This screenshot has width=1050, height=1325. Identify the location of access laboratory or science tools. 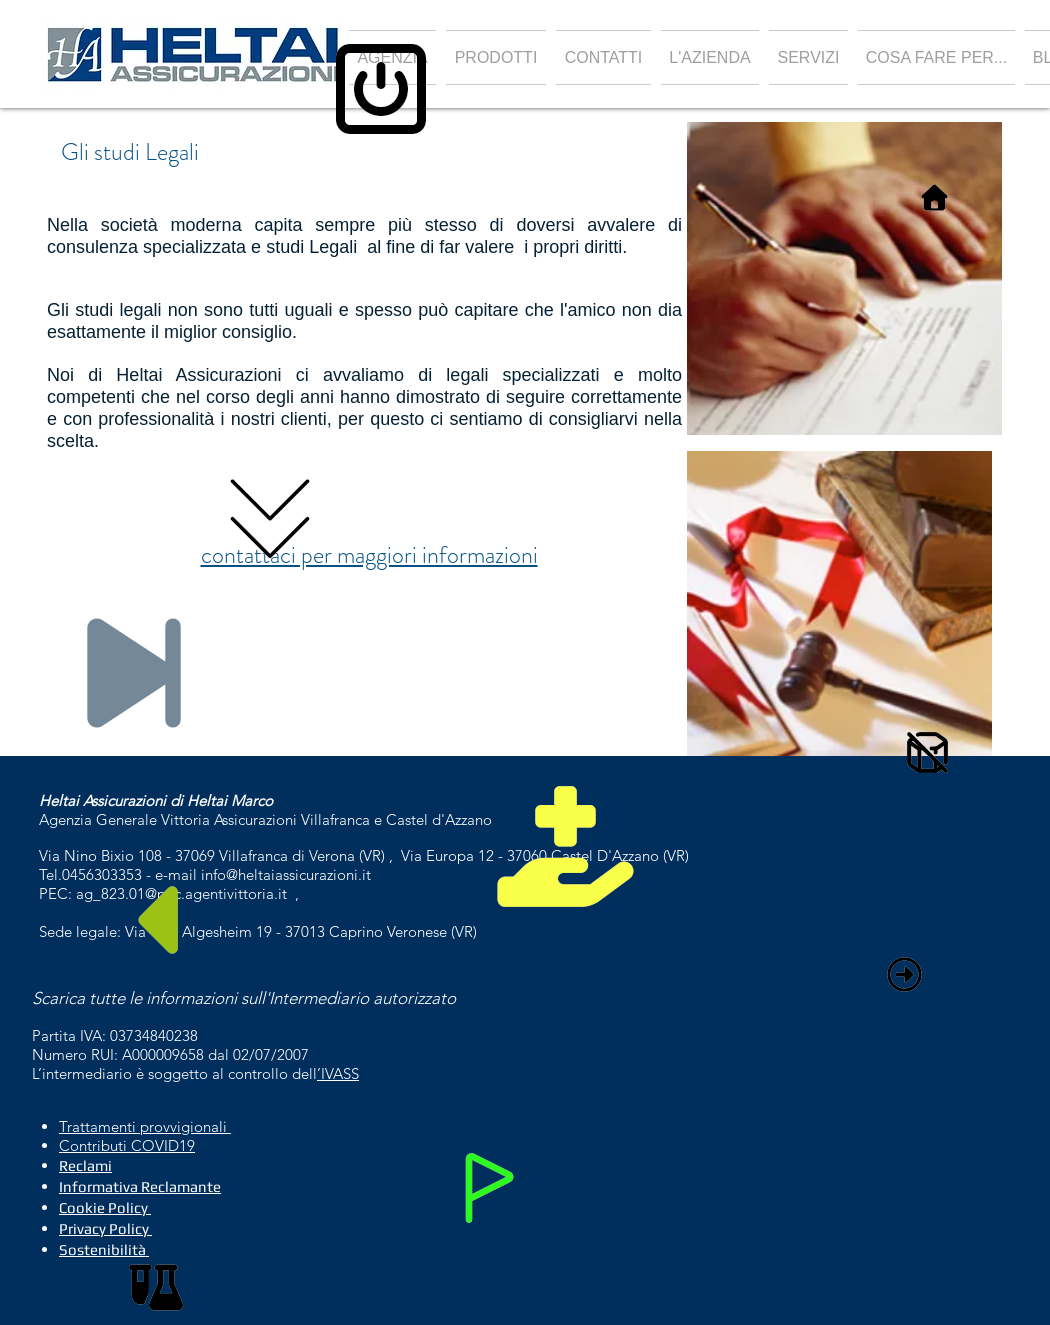
(157, 1287).